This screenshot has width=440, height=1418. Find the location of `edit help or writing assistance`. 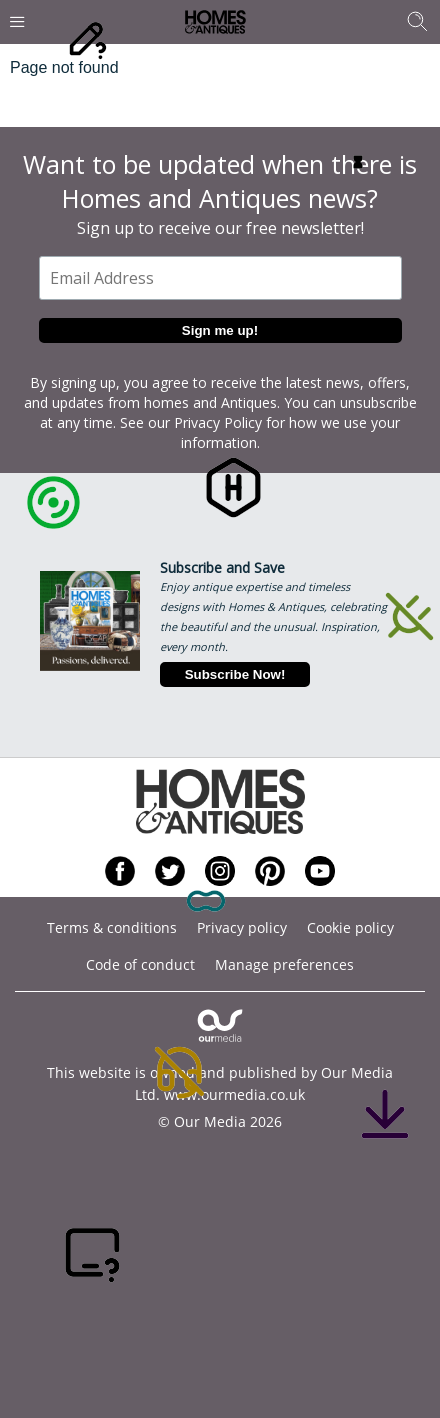

edit help or writing assistance is located at coordinates (87, 38).